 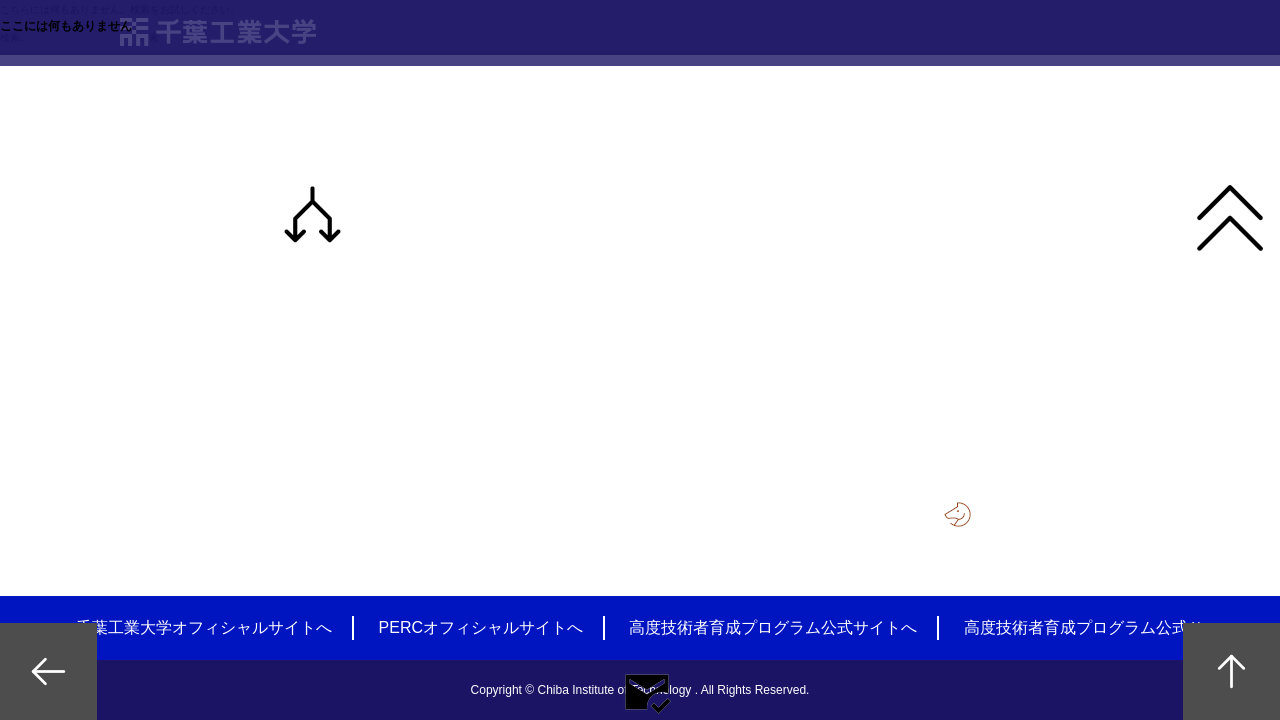 What do you see at coordinates (1230, 221) in the screenshot?
I see `scroll to top of page` at bounding box center [1230, 221].